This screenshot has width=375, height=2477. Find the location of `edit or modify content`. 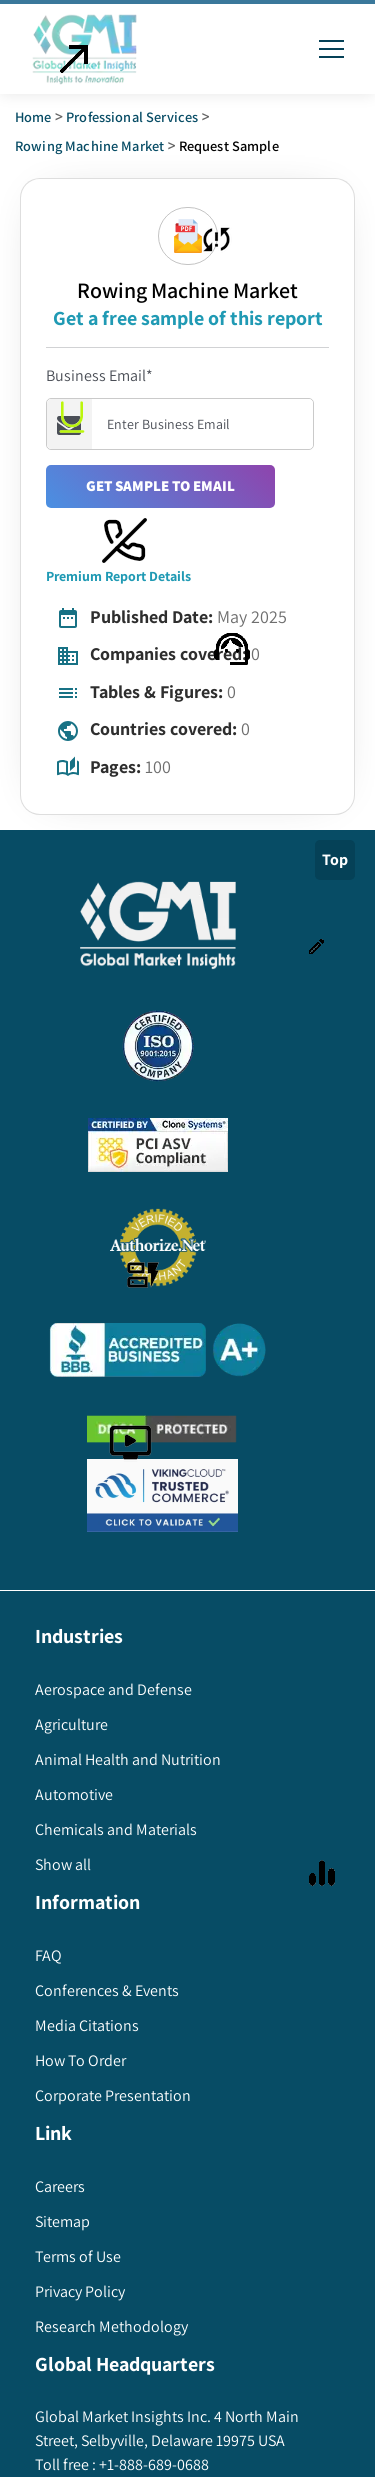

edit or modify content is located at coordinates (316, 946).